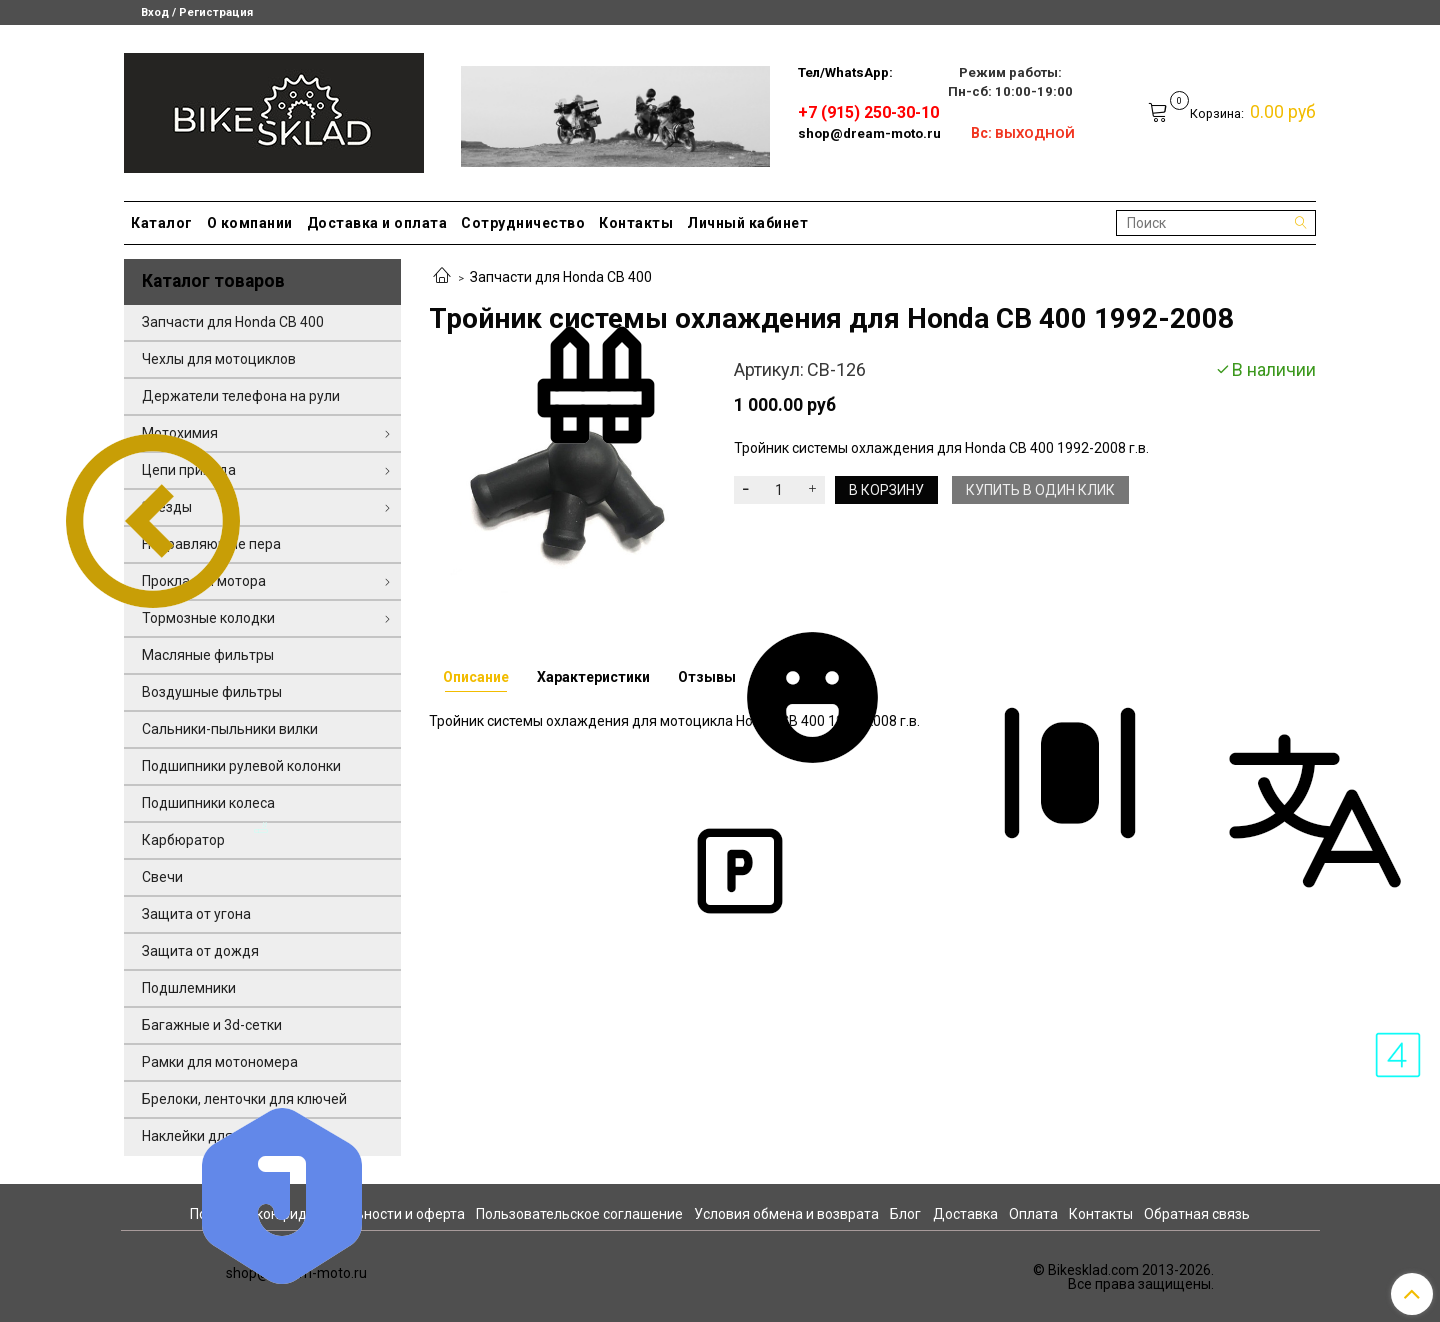 The image size is (1440, 1322). What do you see at coordinates (153, 521) in the screenshot?
I see `go back to the previous screen` at bounding box center [153, 521].